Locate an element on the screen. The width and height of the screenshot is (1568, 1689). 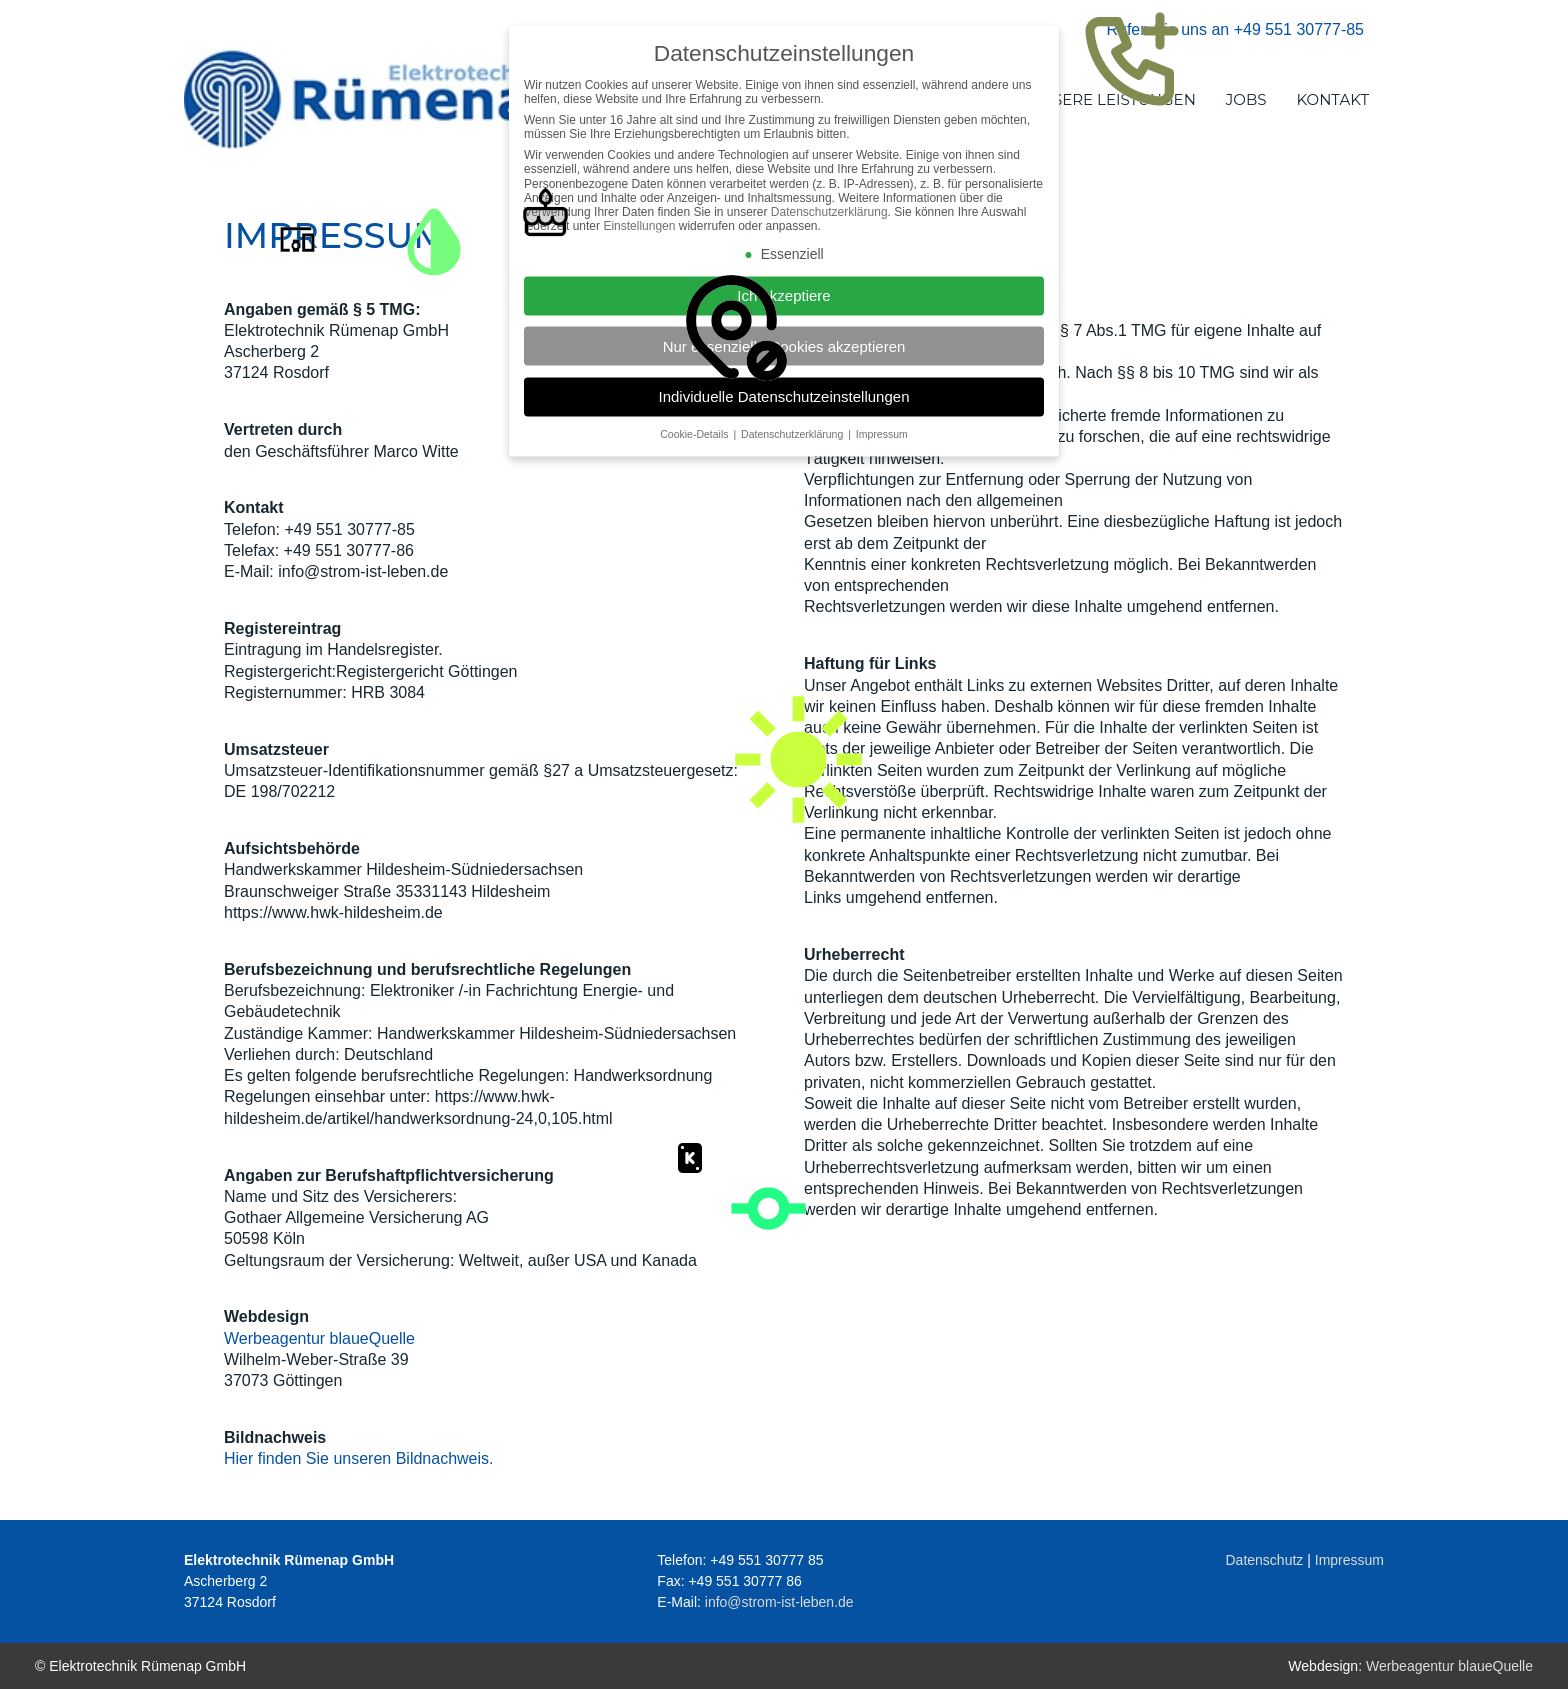
toggle light mode or bright display is located at coordinates (798, 759).